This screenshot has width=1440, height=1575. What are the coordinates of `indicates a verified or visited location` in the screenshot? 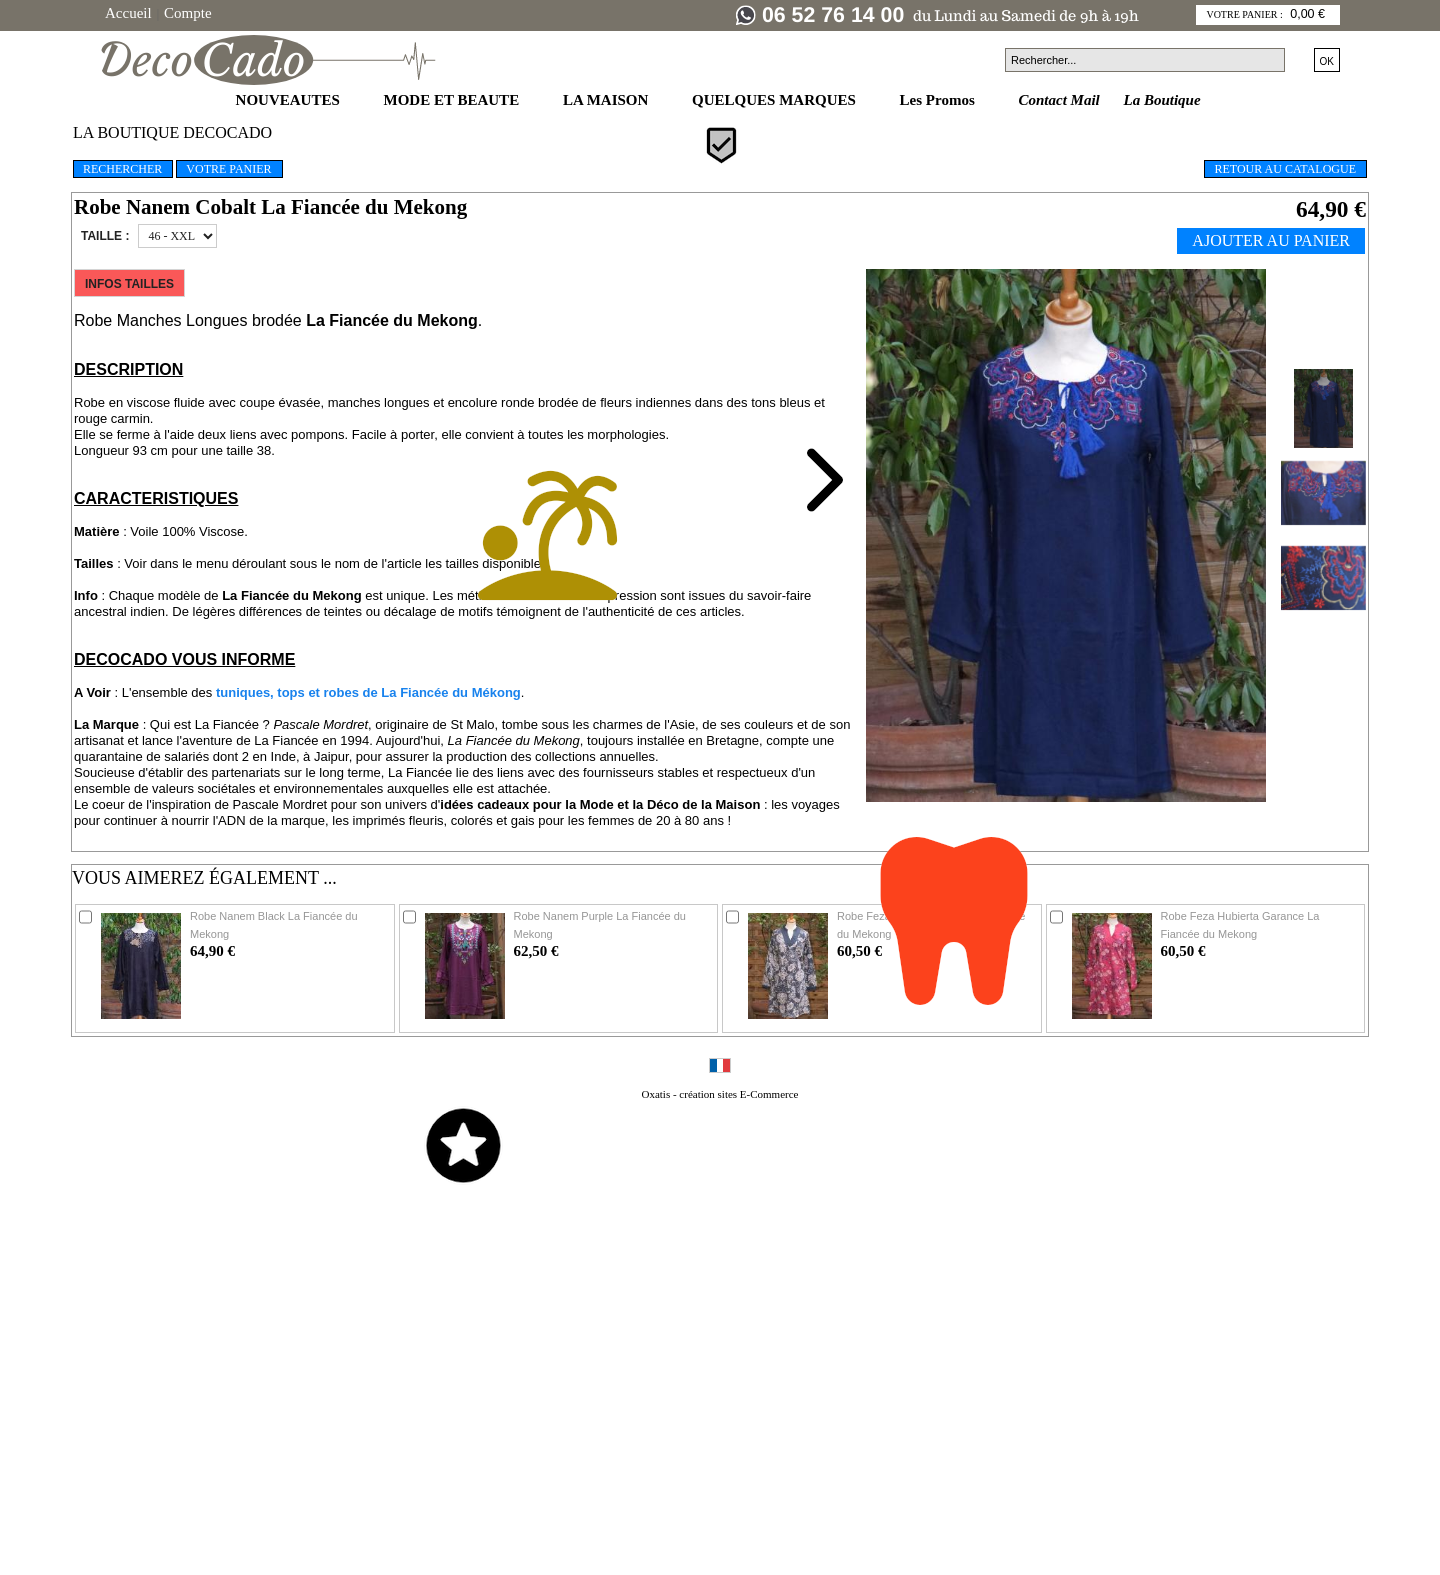 It's located at (721, 145).